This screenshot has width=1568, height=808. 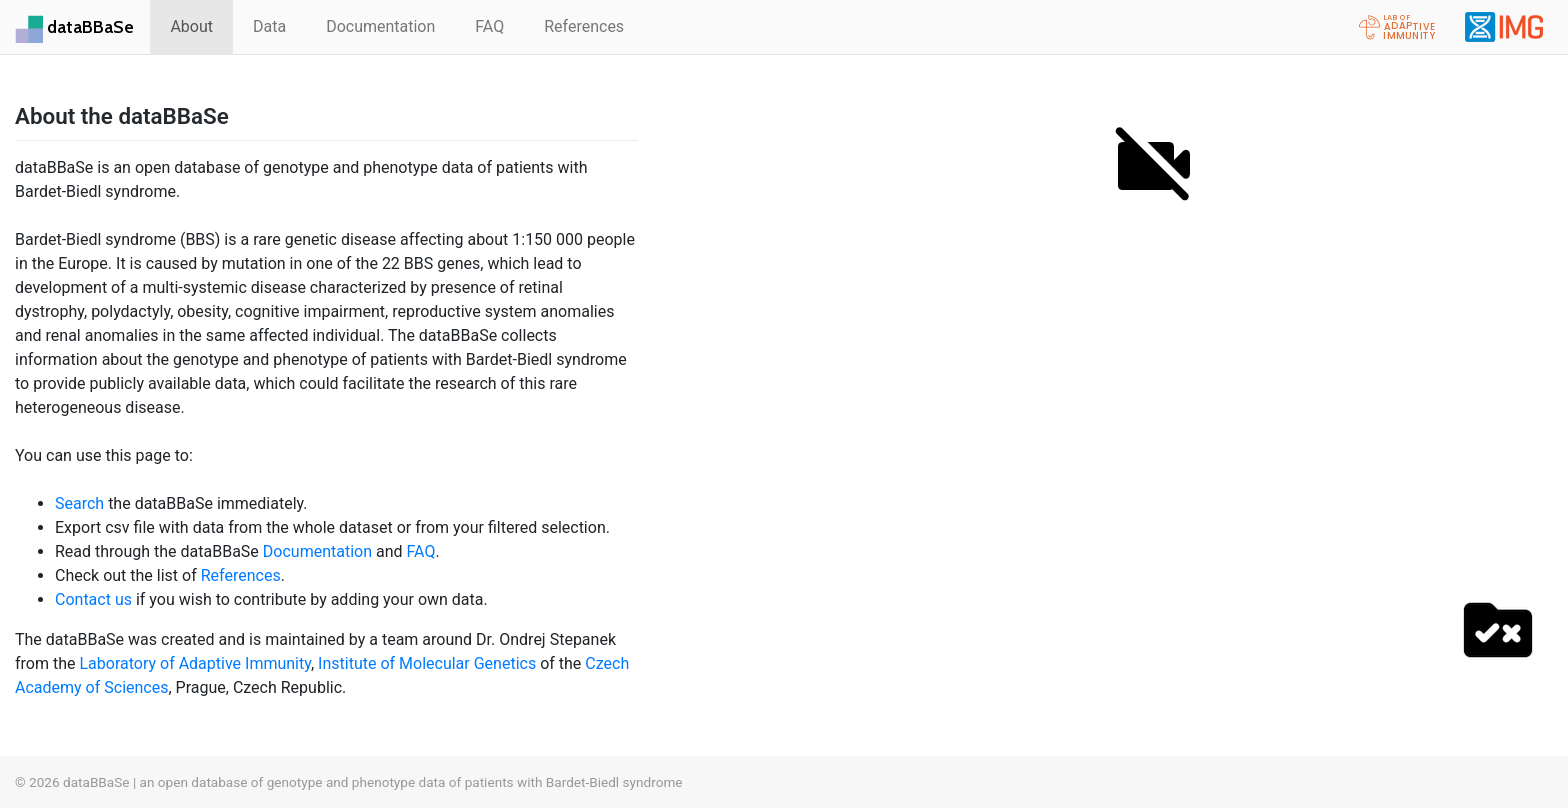 I want to click on folder containing validated and rejected items, so click(x=1498, y=630).